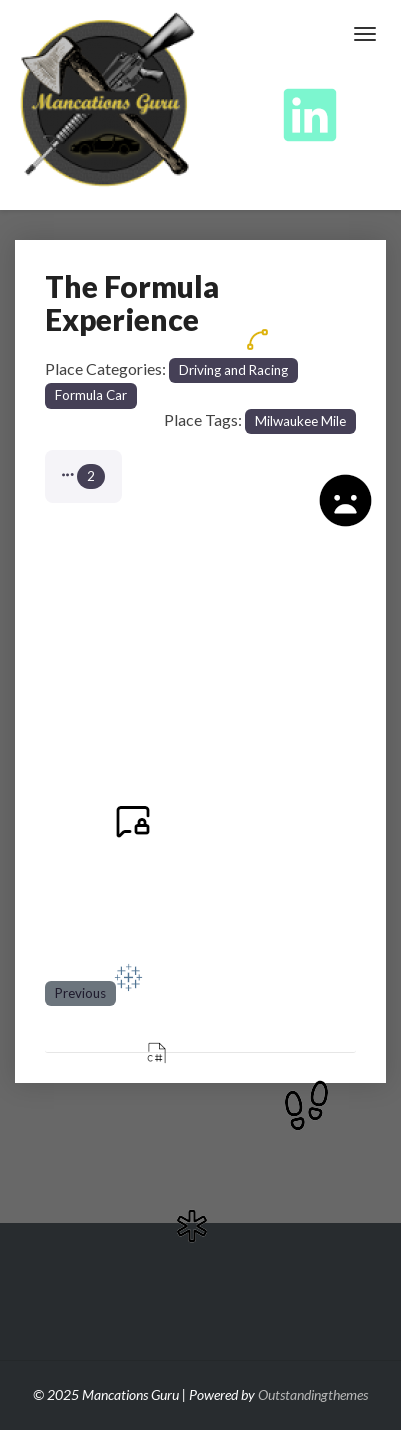 Image resolution: width=401 pixels, height=1430 pixels. Describe the element at coordinates (157, 1053) in the screenshot. I see `open a C# source code file` at that location.